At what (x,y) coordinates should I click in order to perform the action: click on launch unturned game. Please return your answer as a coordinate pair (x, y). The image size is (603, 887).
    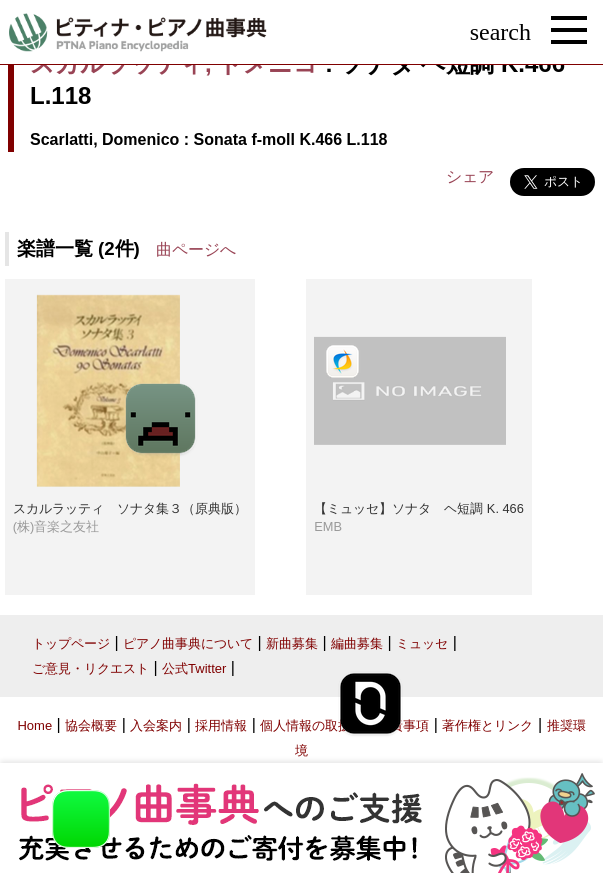
    Looking at the image, I should click on (160, 418).